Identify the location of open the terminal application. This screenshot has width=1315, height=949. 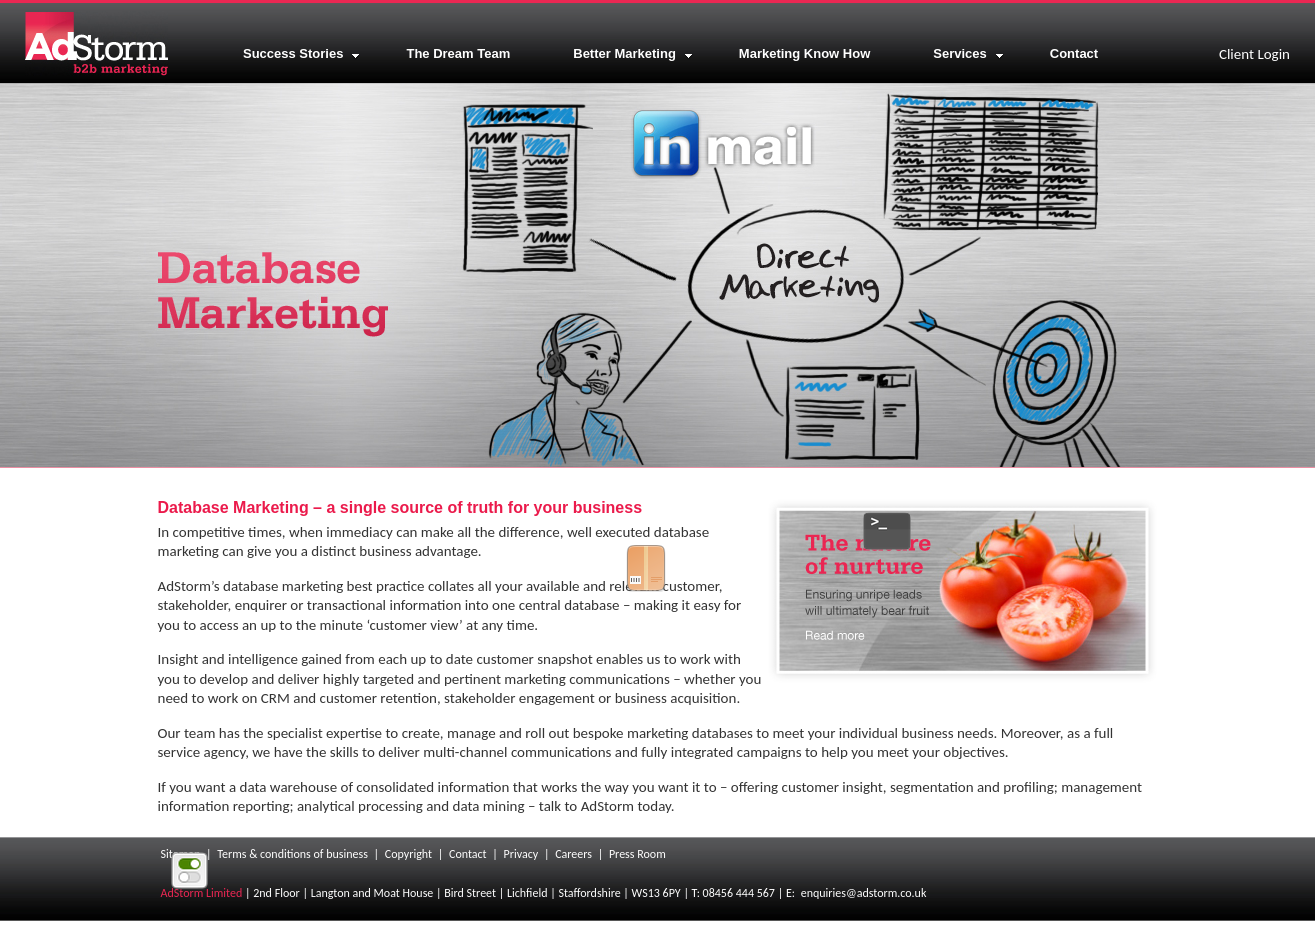
(887, 531).